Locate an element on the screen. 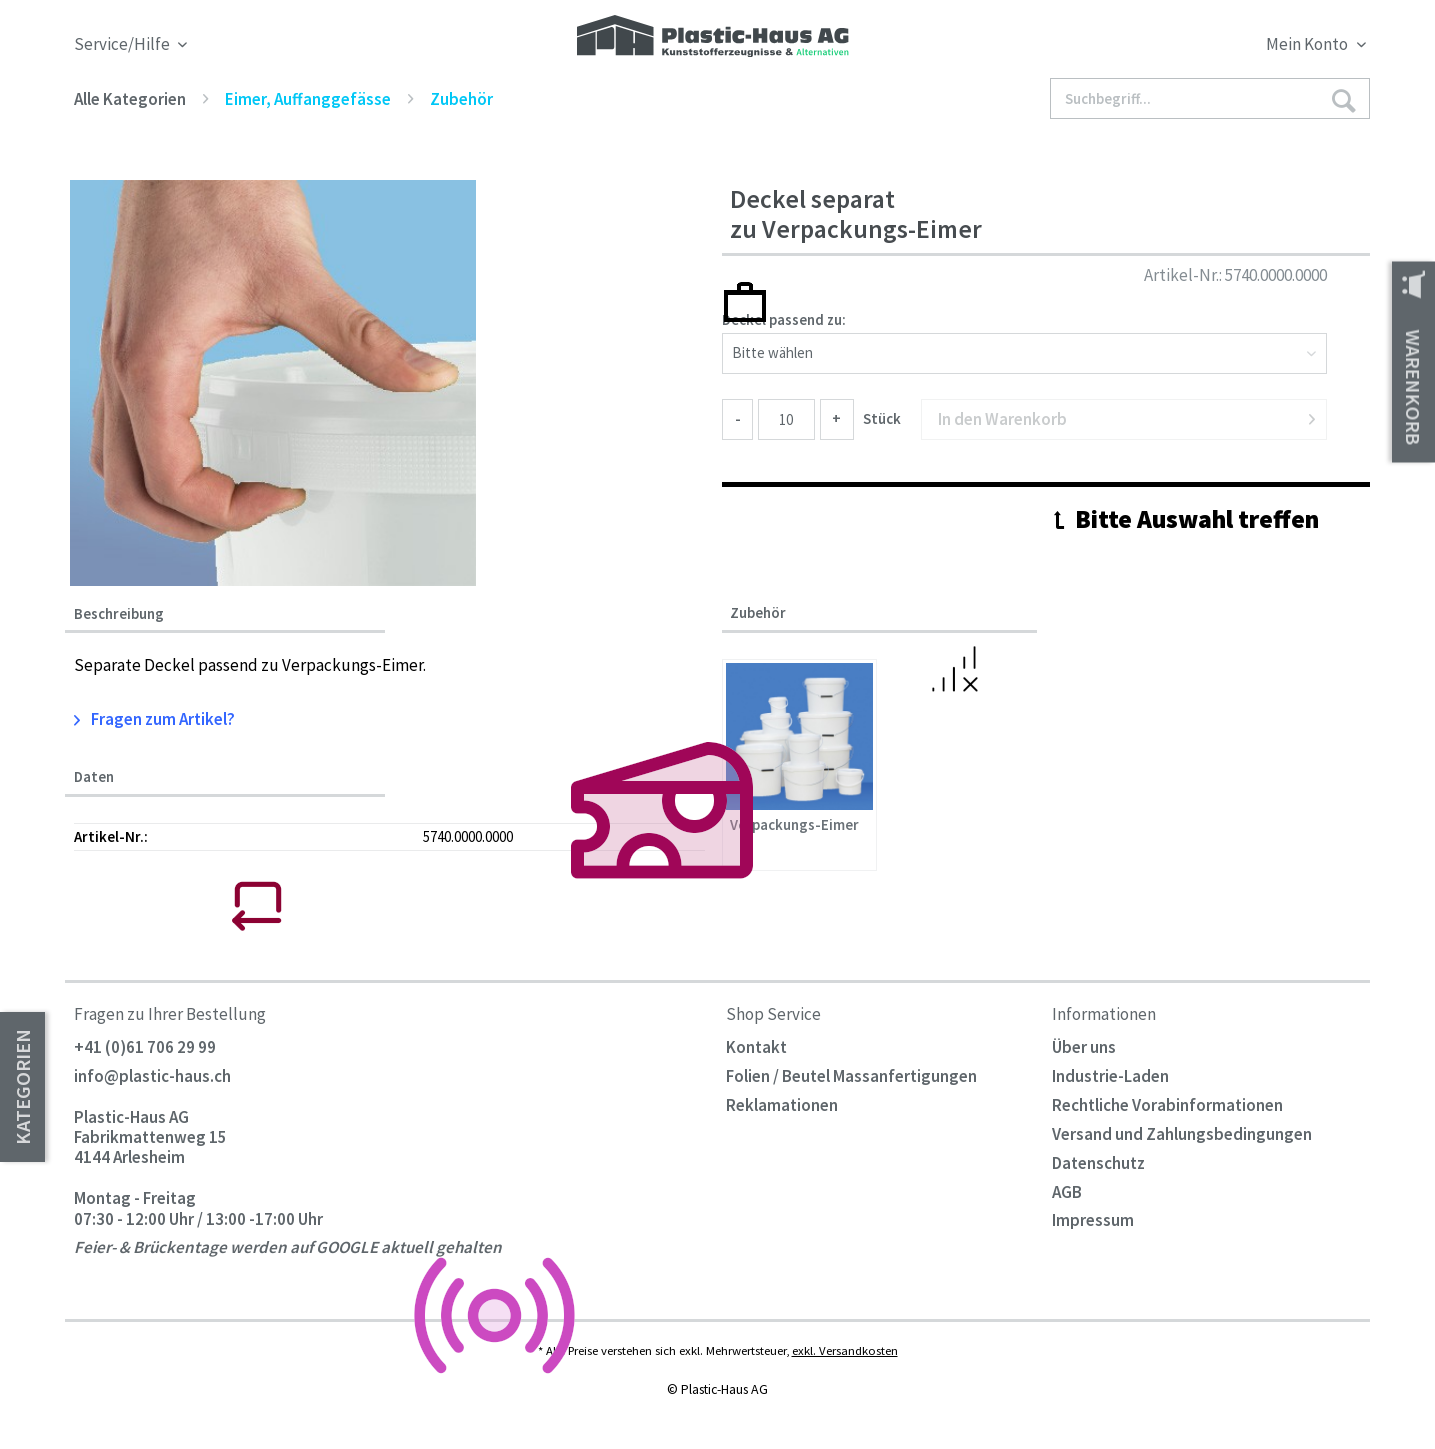  access work or professional settings is located at coordinates (745, 303).